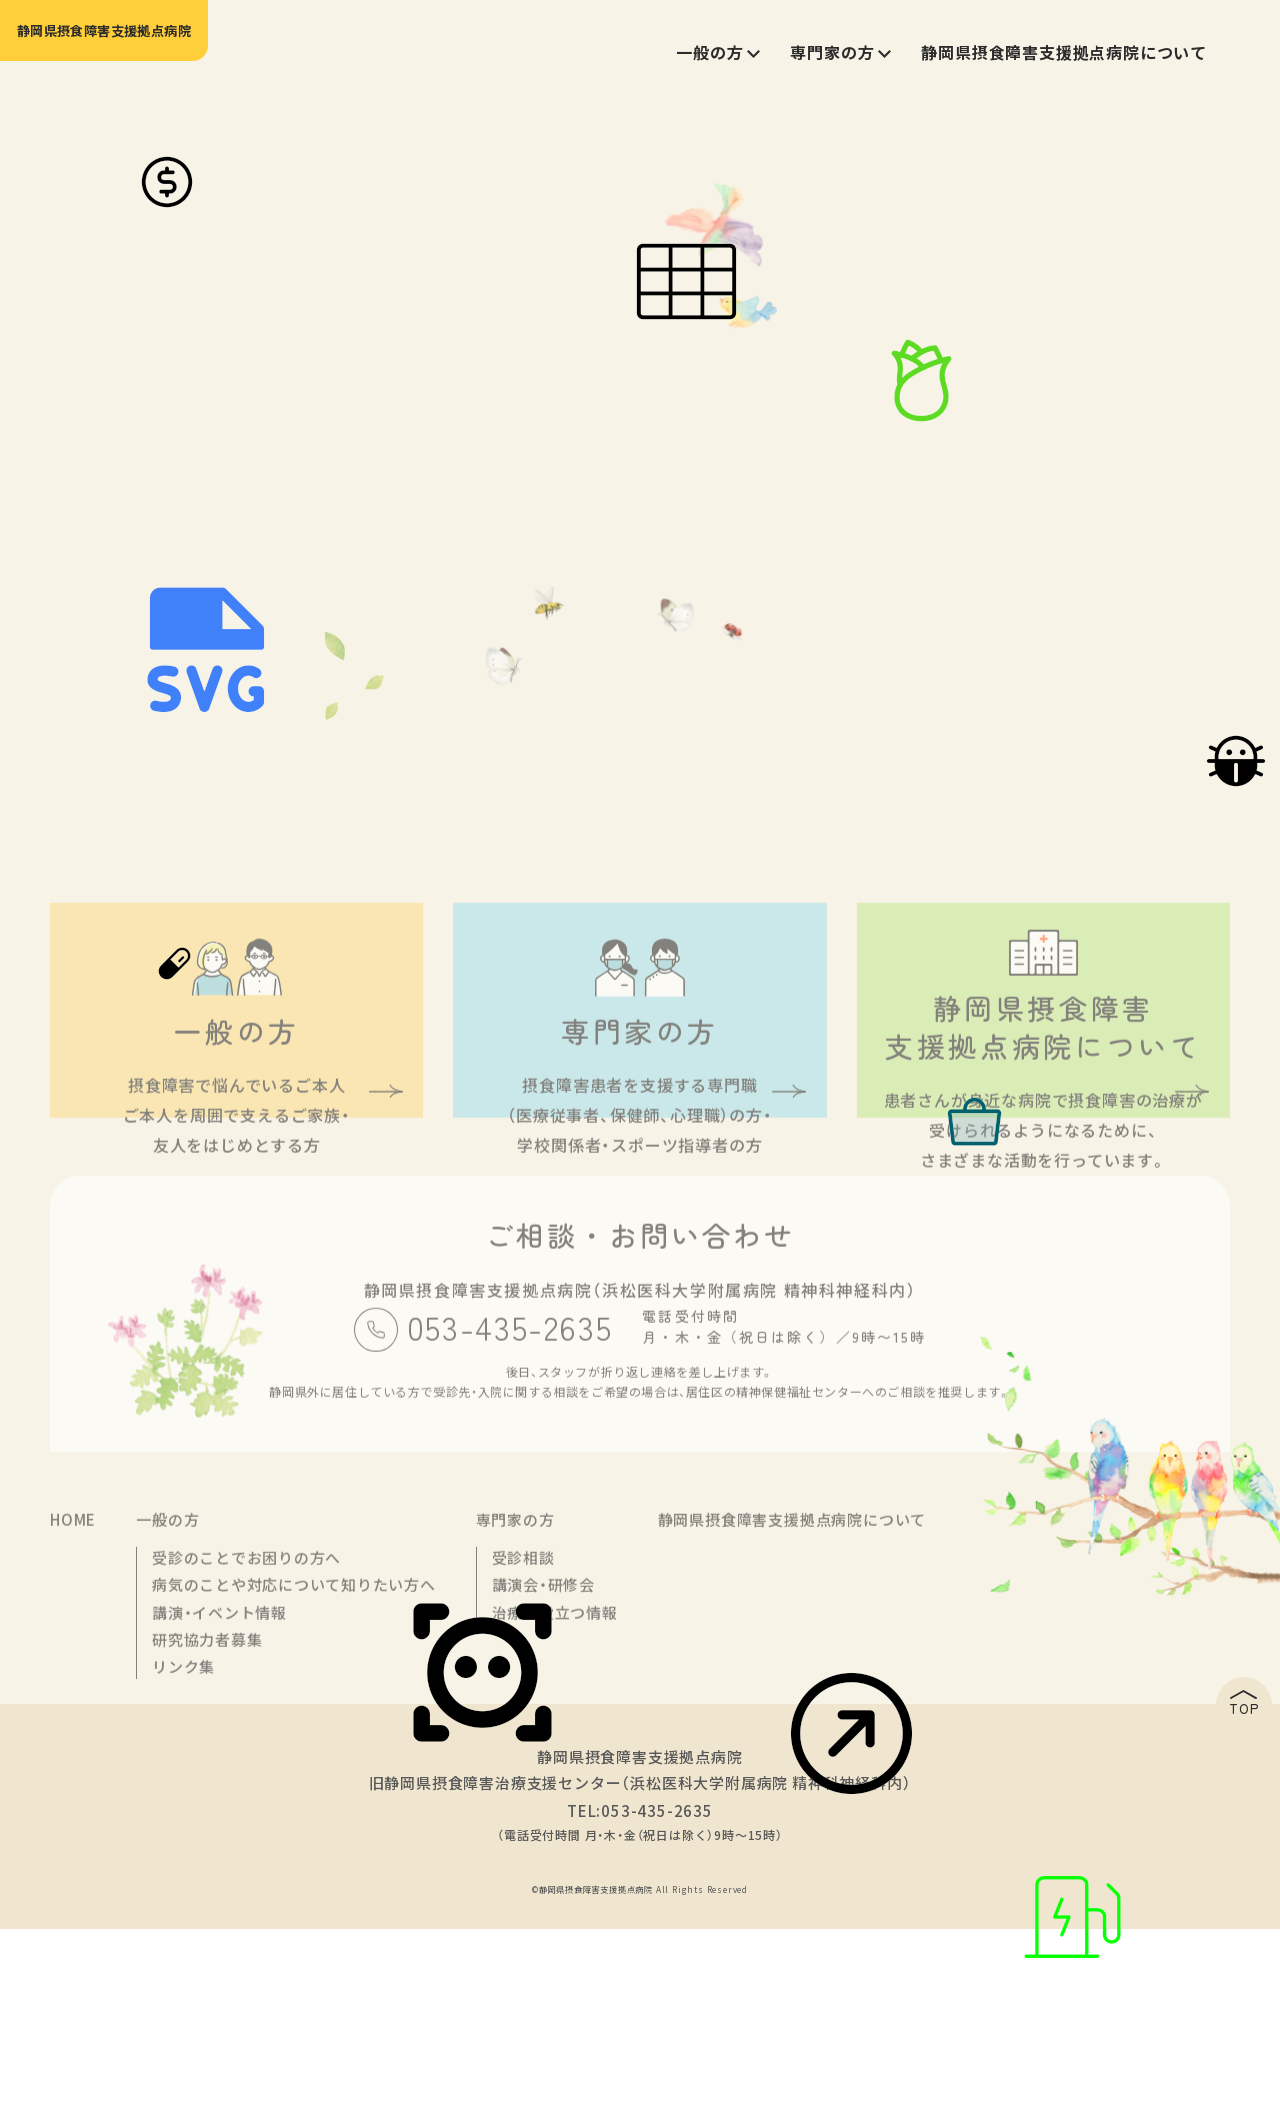  I want to click on scan face to unlock or authenticate, so click(482, 1672).